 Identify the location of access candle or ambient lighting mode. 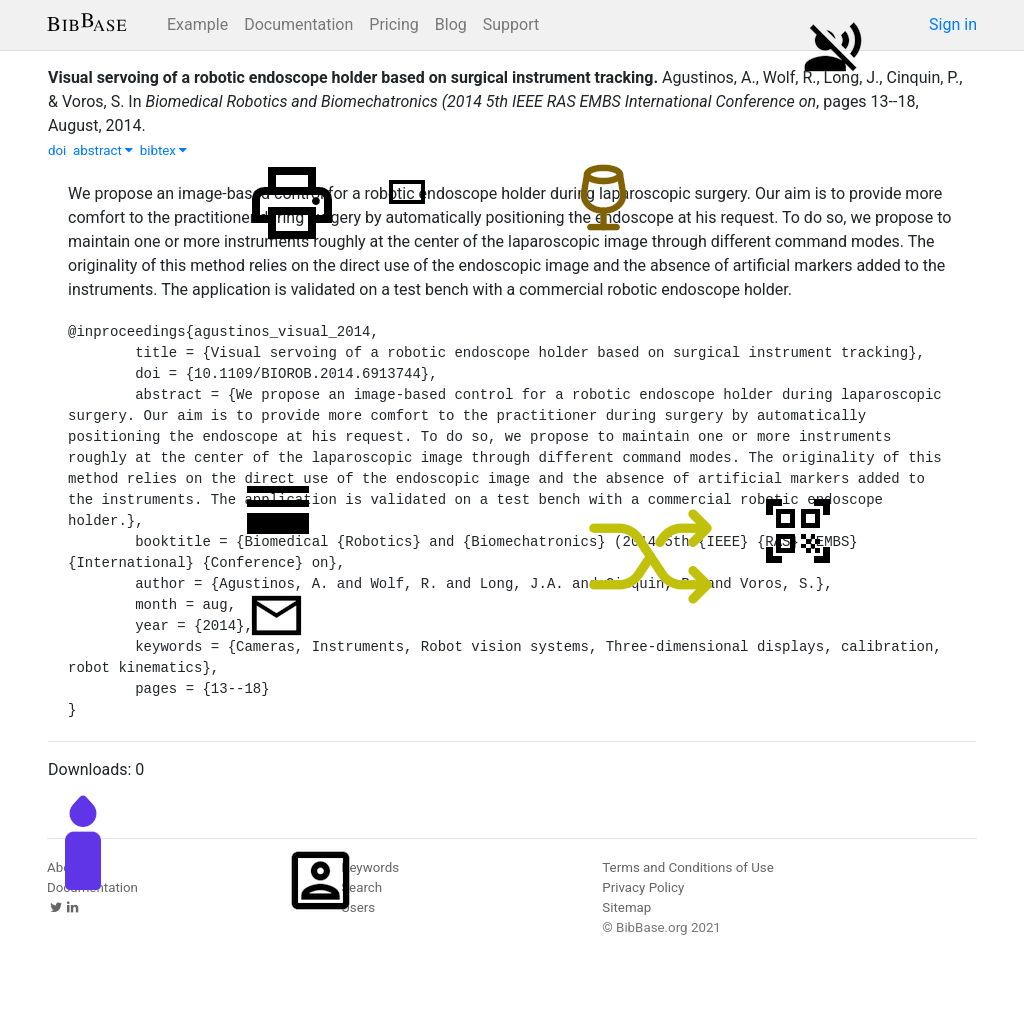
(83, 845).